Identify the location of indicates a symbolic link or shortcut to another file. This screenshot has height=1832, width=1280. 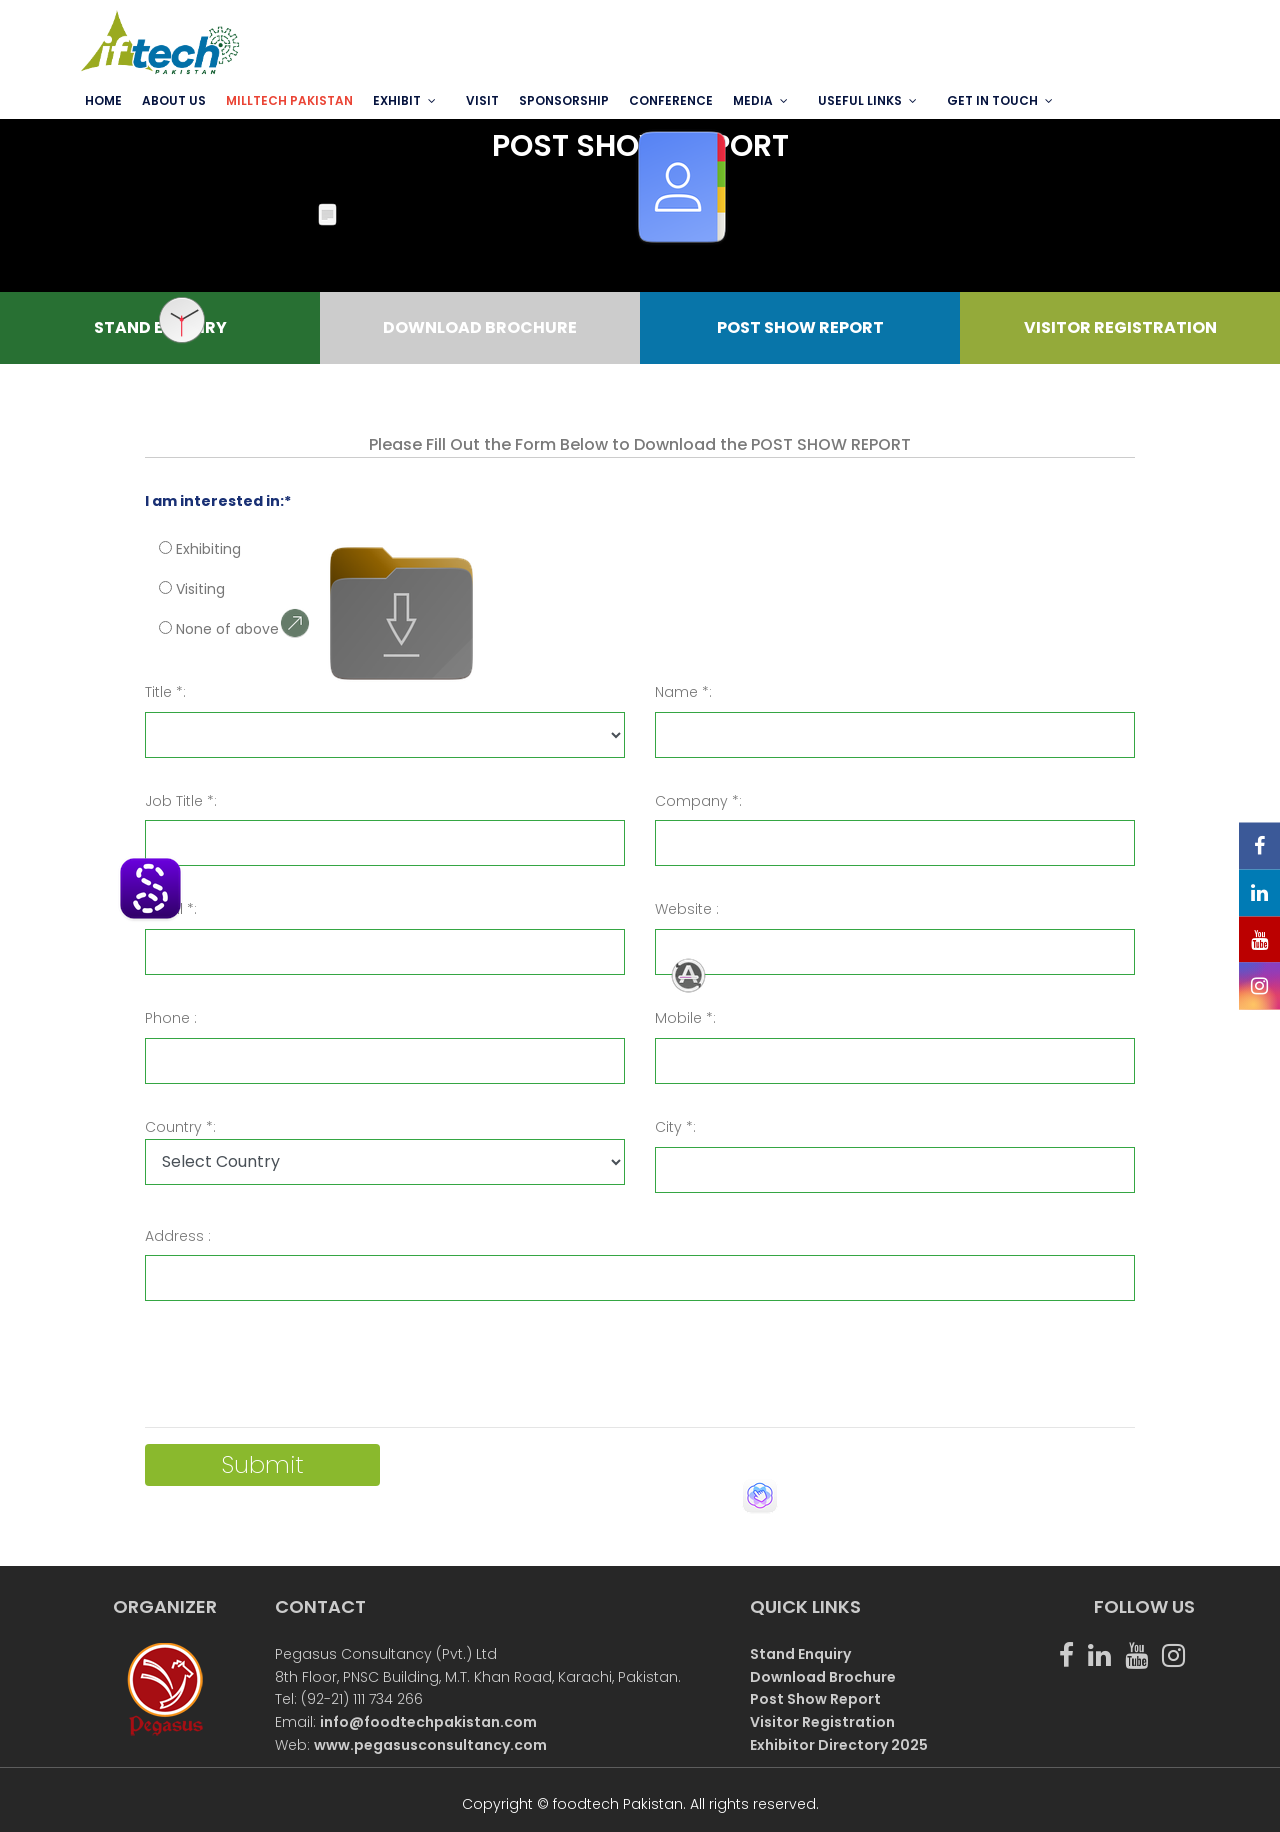
(295, 623).